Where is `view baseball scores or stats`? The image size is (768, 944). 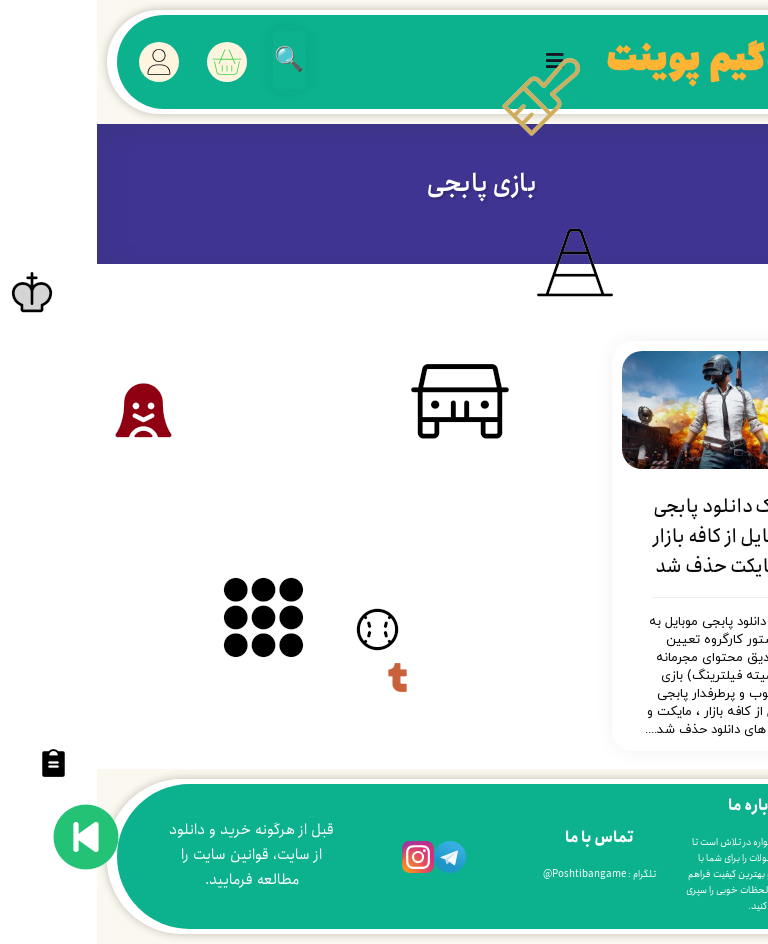
view baseball scores or stats is located at coordinates (377, 629).